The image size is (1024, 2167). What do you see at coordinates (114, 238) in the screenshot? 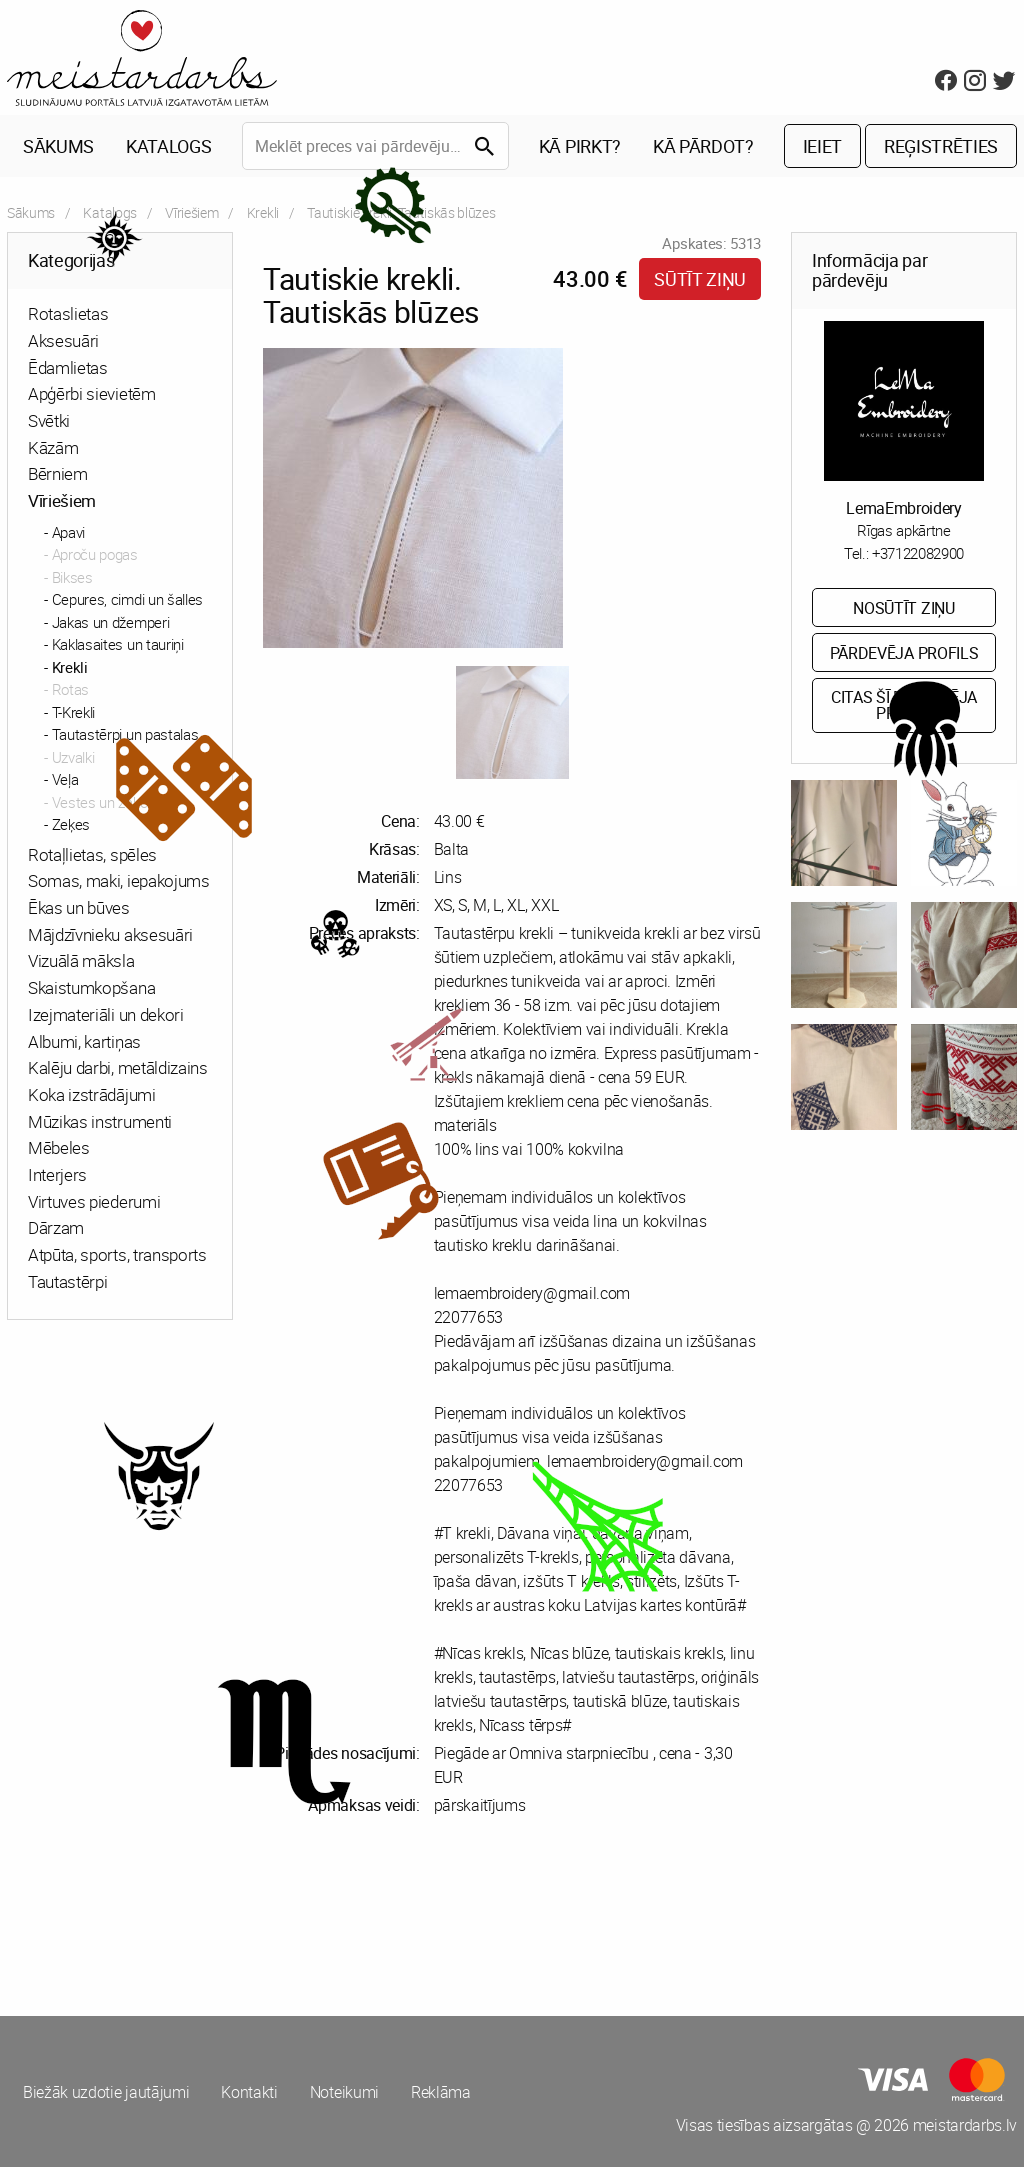
I see `decorative sun emblem for fantasy or medieval-themed game interface` at bounding box center [114, 238].